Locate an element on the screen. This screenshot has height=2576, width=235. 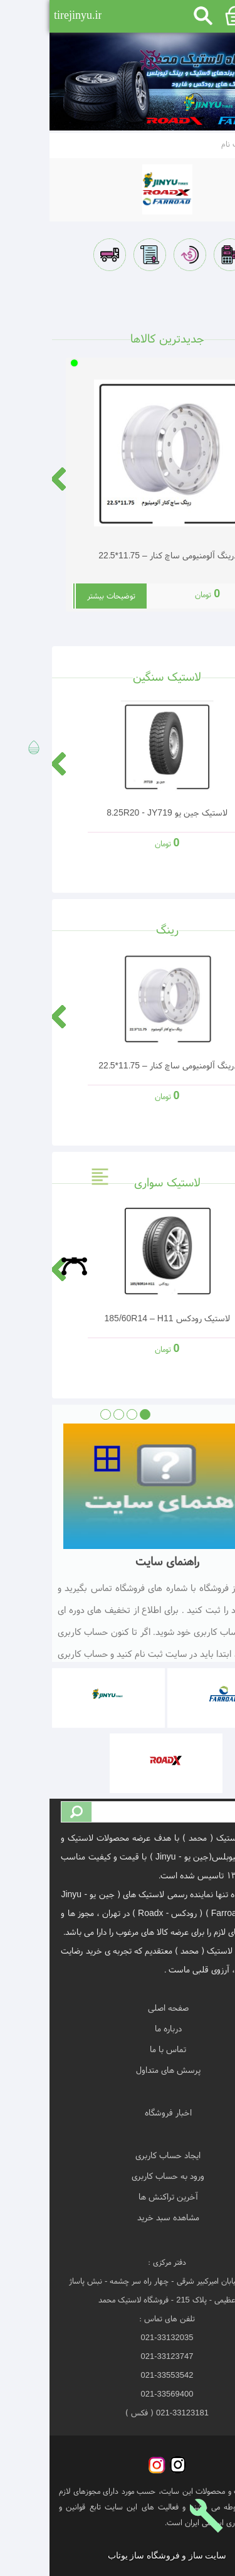
align text to the left margin is located at coordinates (100, 1176).